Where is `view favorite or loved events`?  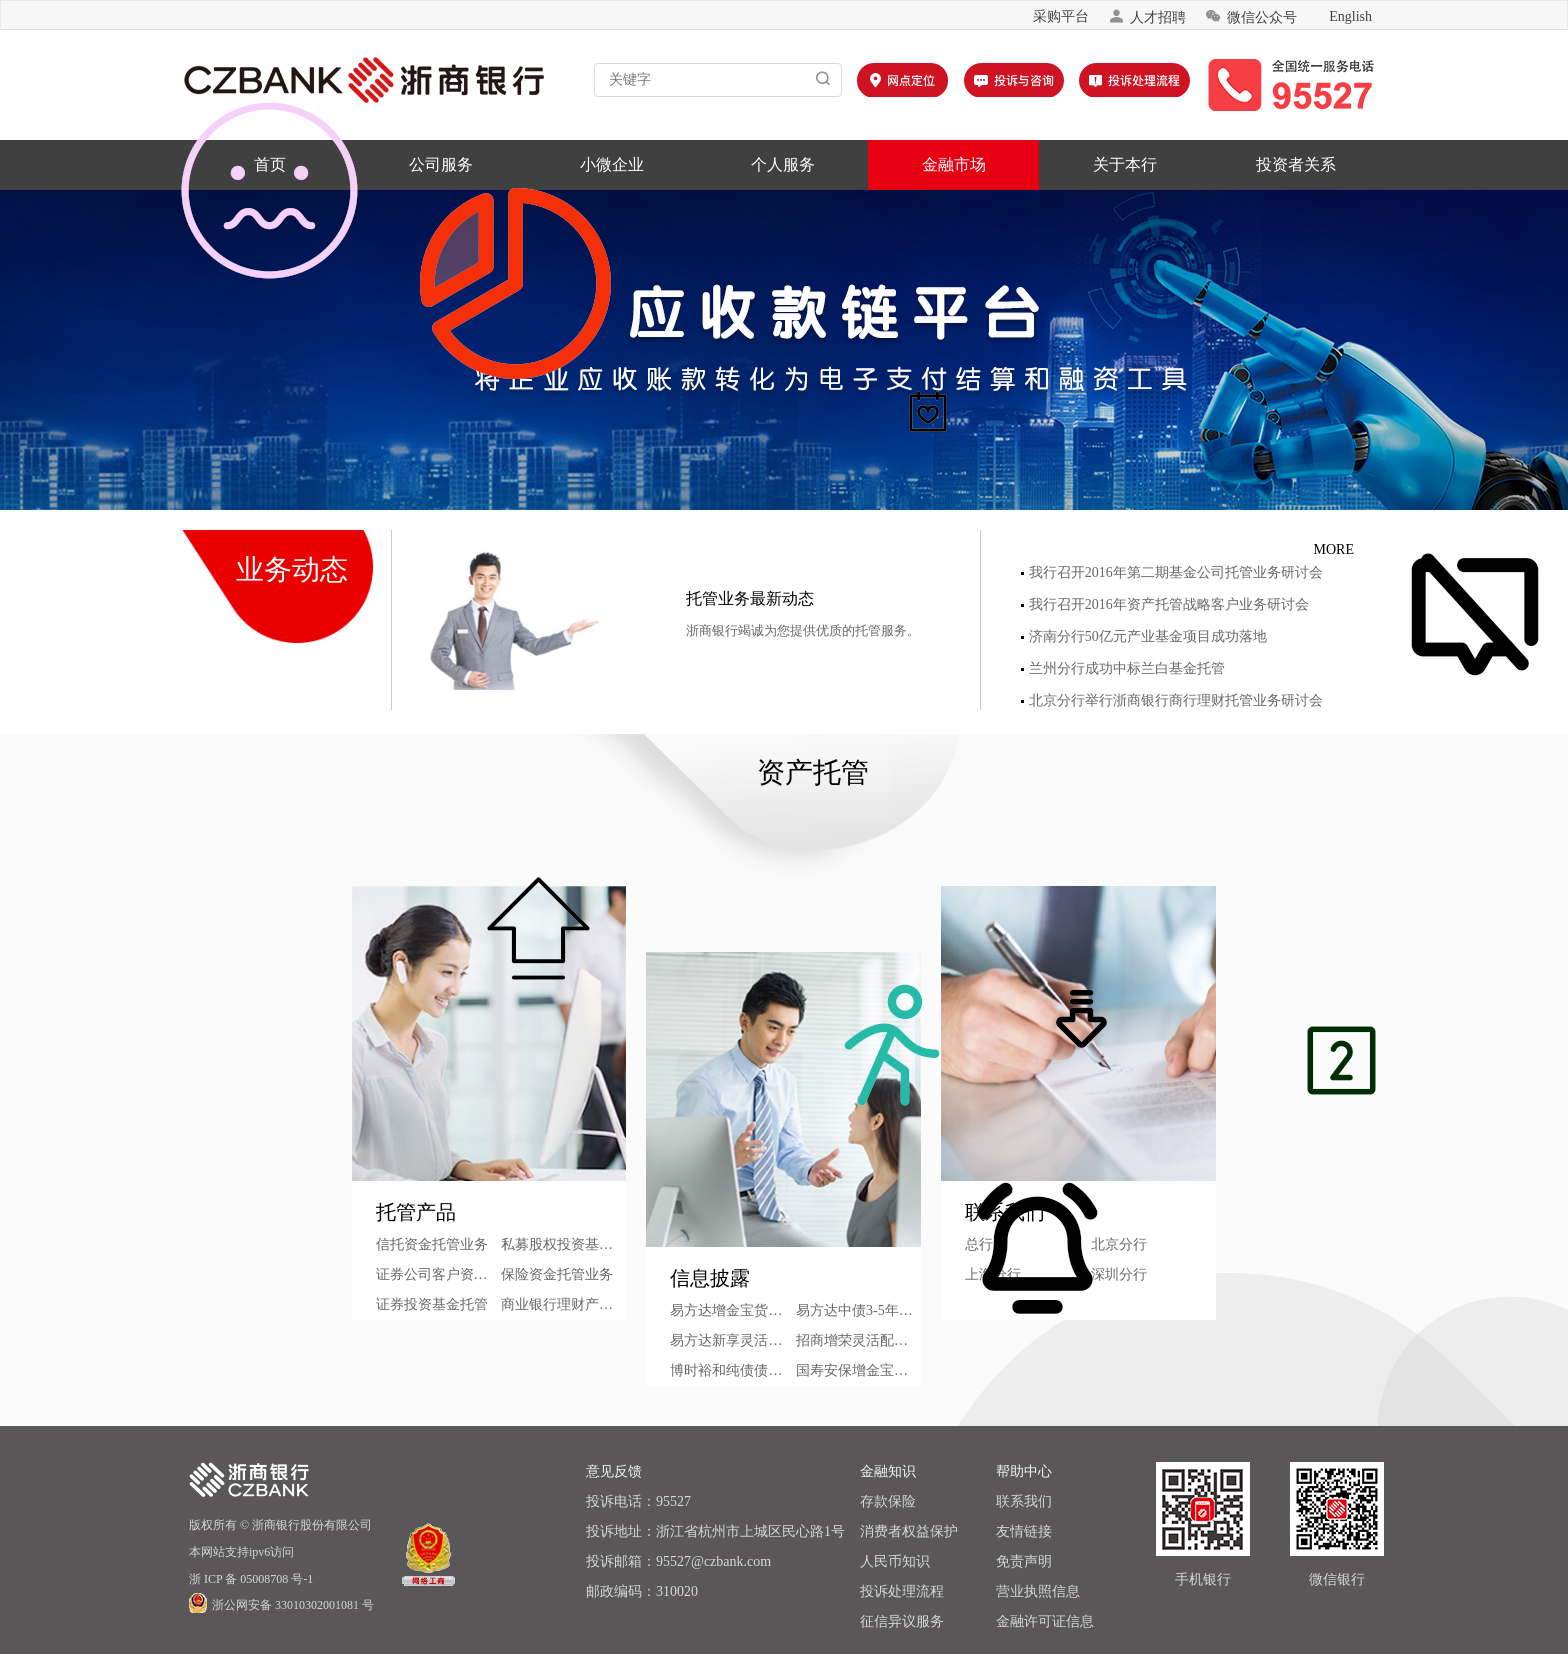 view favorite or loved events is located at coordinates (928, 413).